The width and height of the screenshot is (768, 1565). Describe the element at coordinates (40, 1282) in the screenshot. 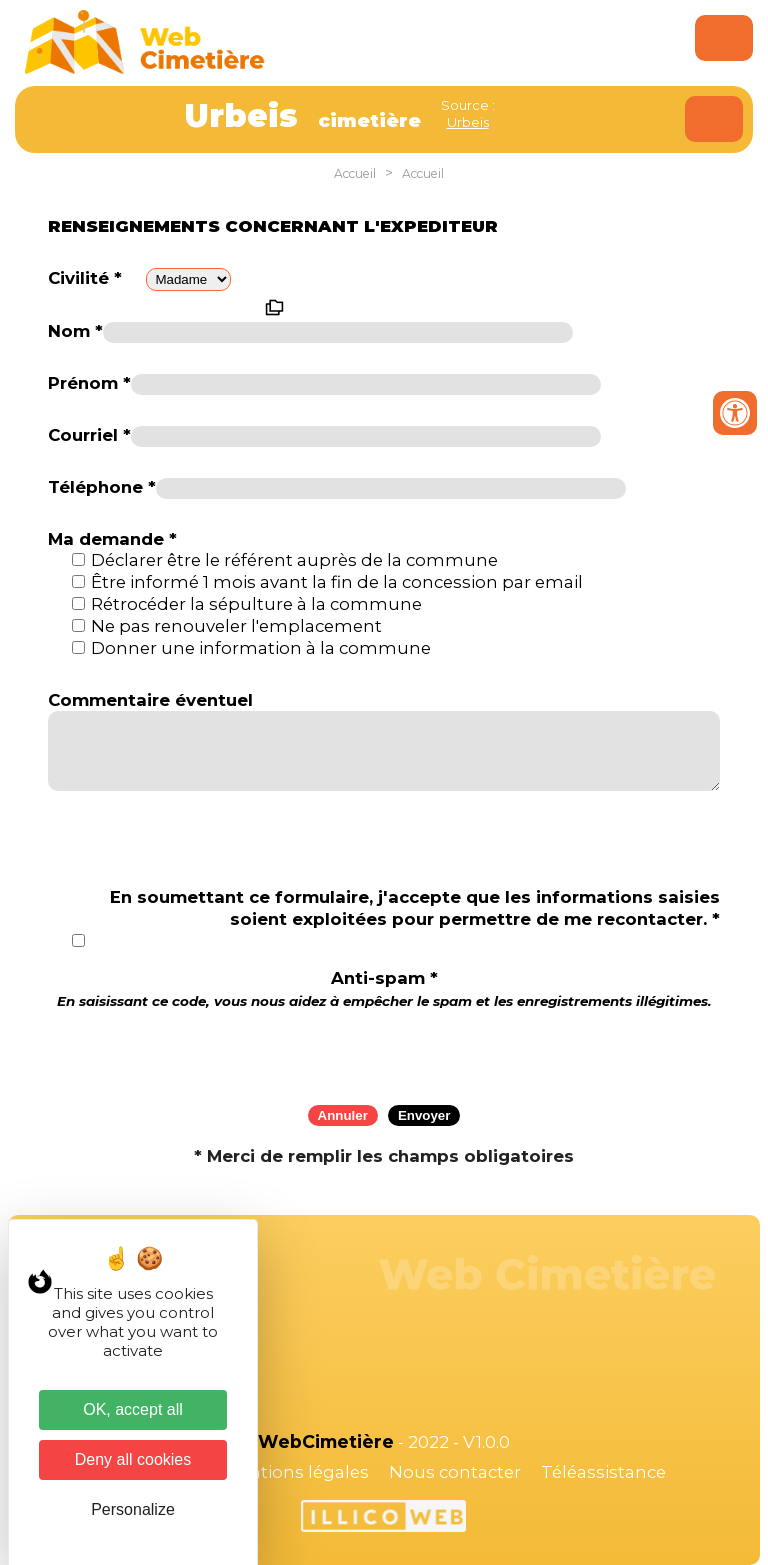

I see `open Firefox browser` at that location.